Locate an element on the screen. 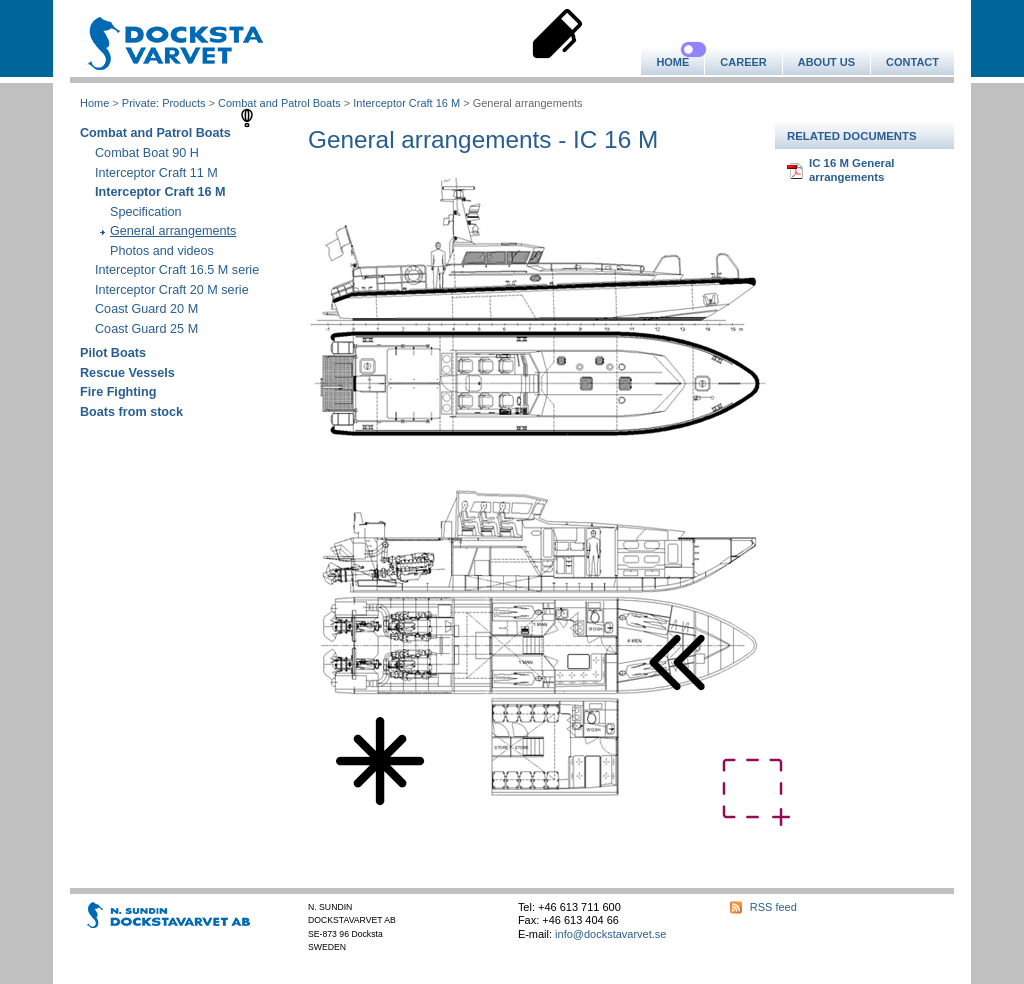 Image resolution: width=1024 pixels, height=984 pixels. edit or modify content is located at coordinates (556, 34).